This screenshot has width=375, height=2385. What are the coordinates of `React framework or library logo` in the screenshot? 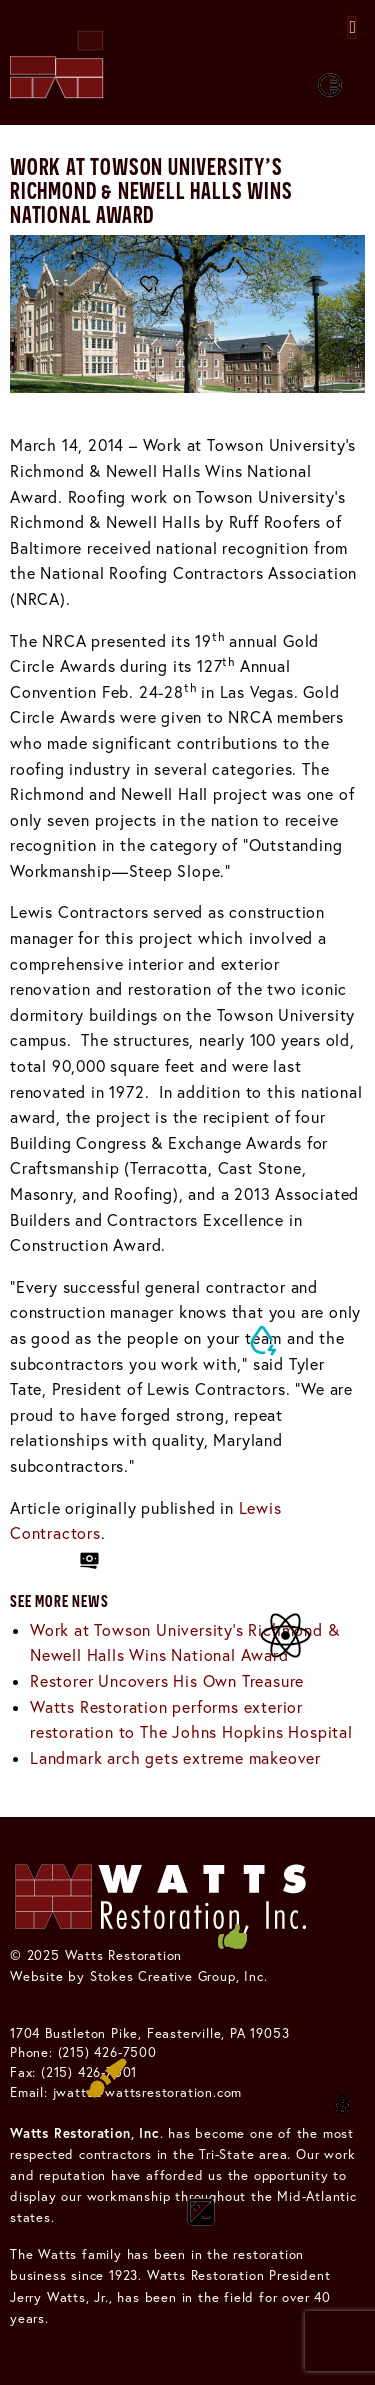 It's located at (285, 1635).